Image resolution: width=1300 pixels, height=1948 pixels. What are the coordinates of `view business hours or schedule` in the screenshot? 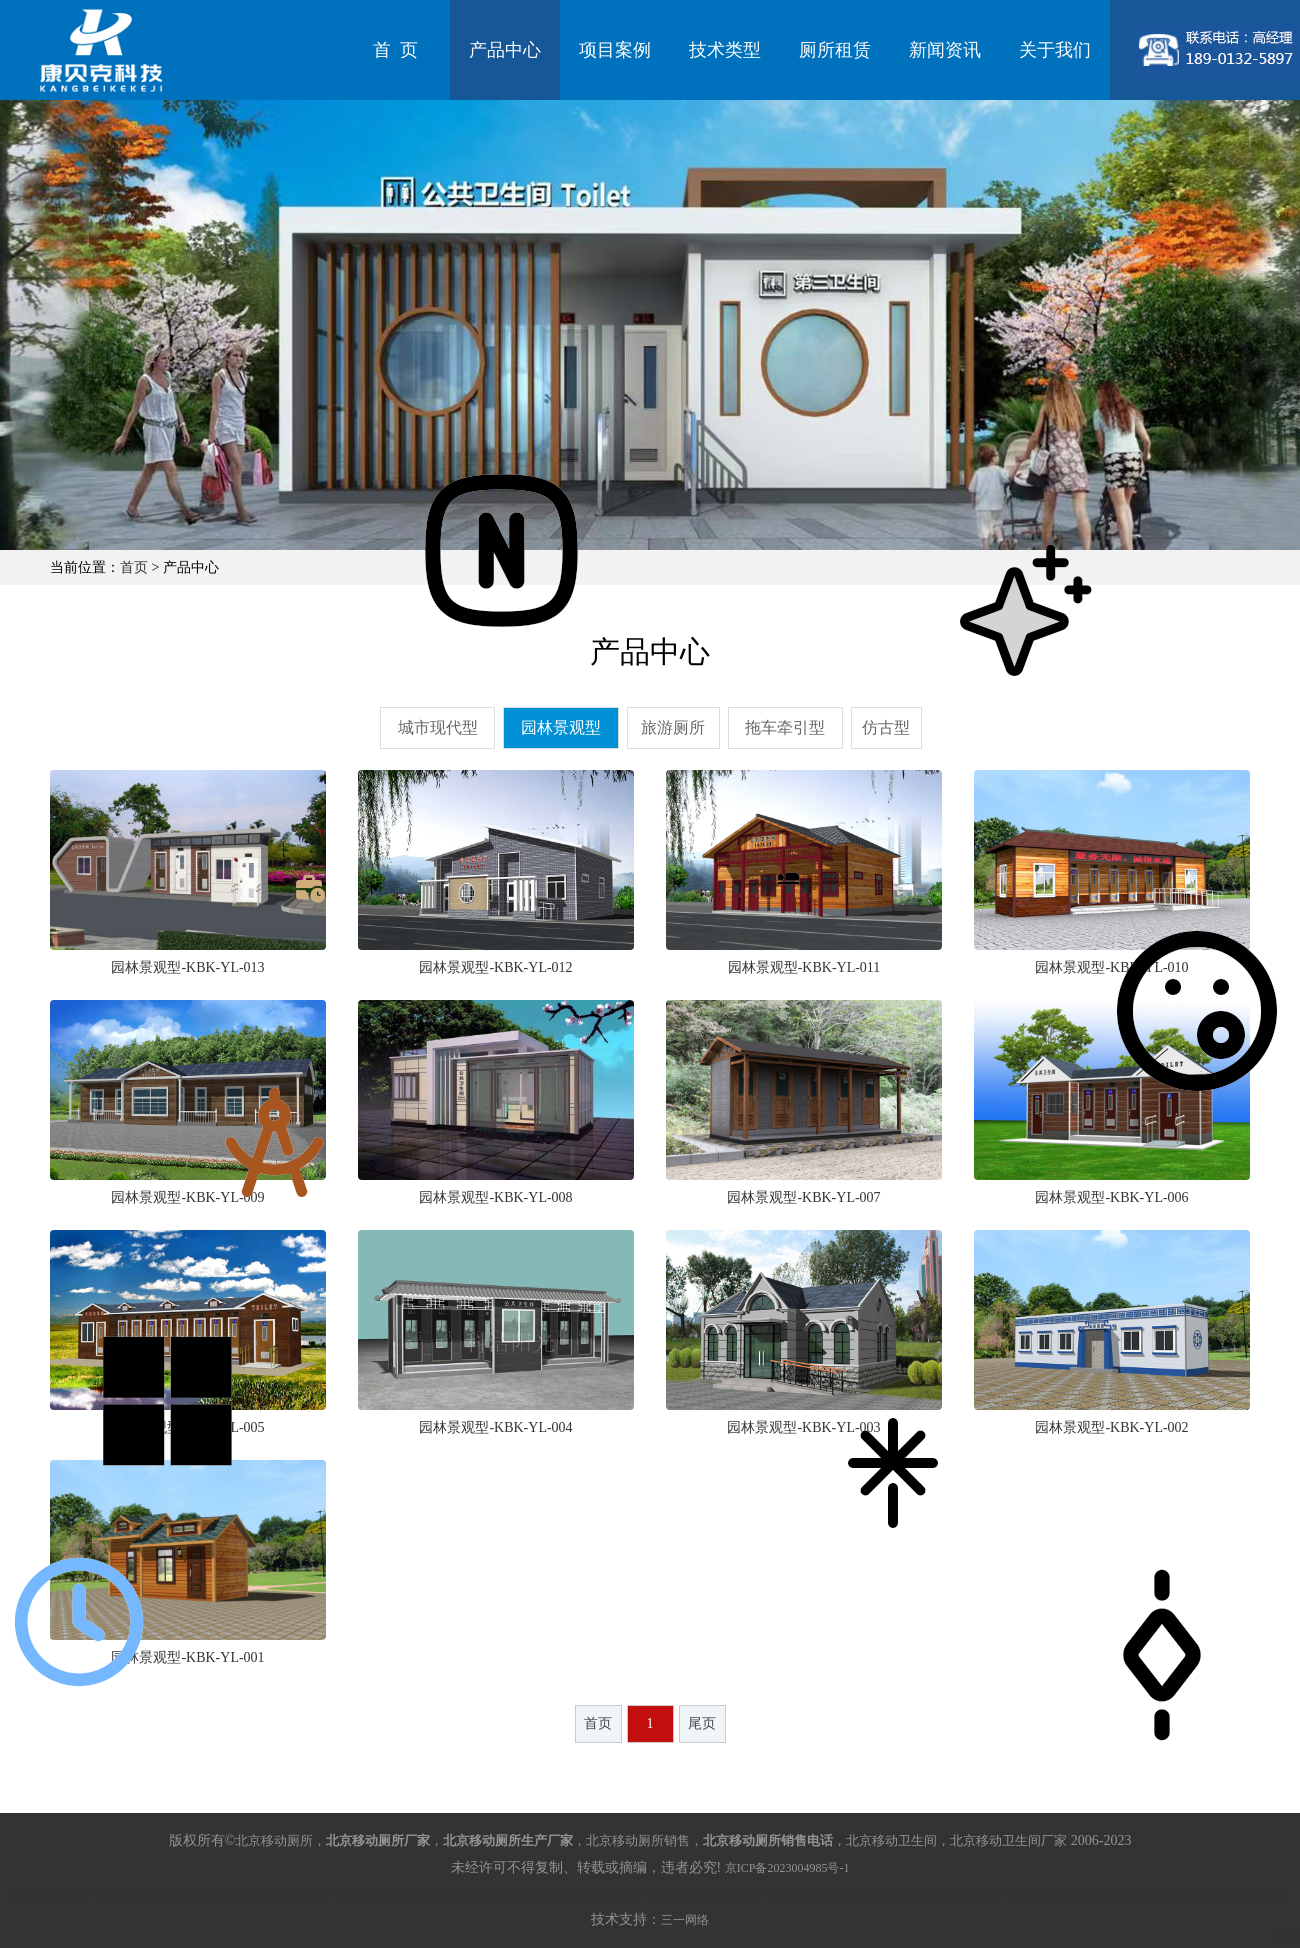 It's located at (309, 888).